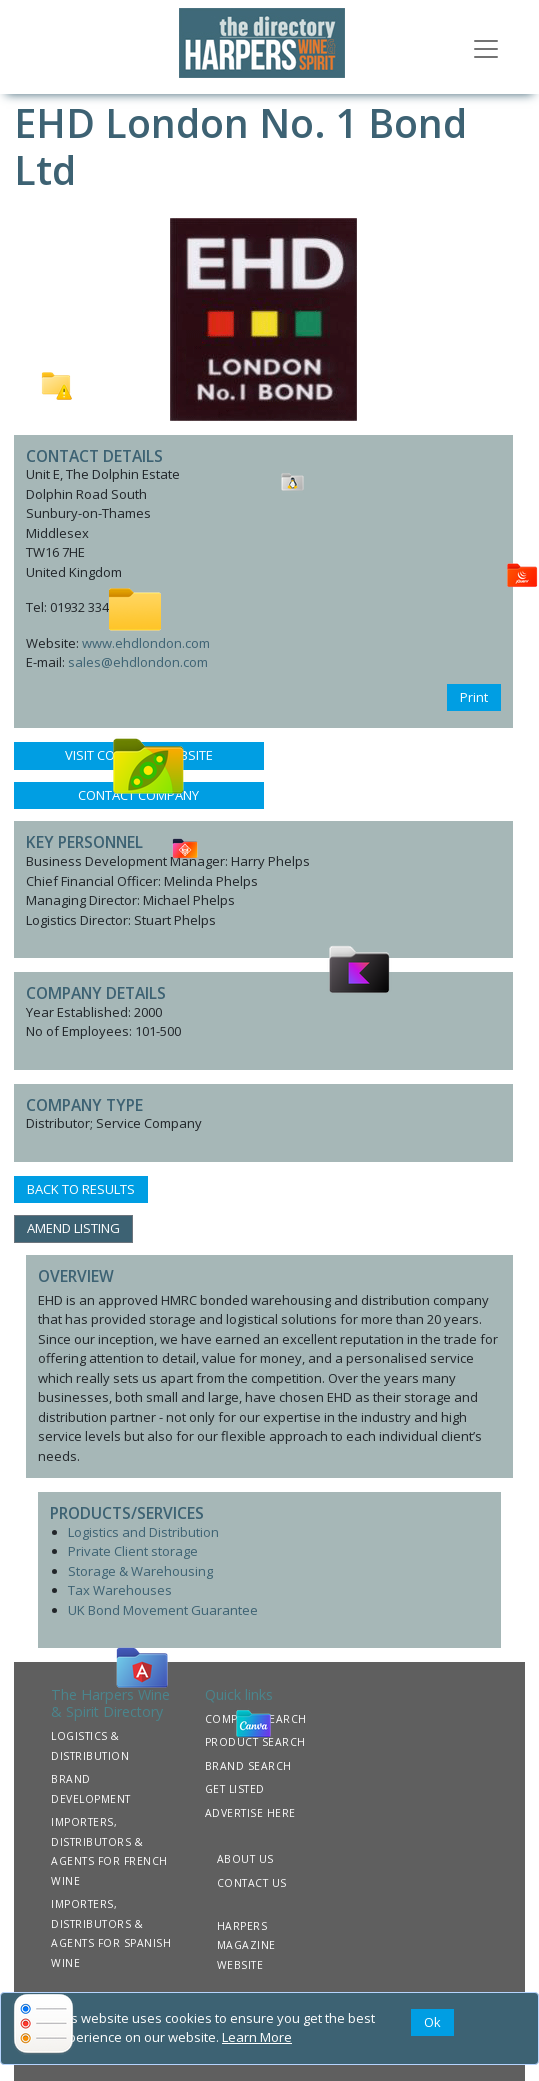 Image resolution: width=539 pixels, height=2081 pixels. Describe the element at coordinates (56, 384) in the screenshot. I see `folder contains items with warnings or errors` at that location.